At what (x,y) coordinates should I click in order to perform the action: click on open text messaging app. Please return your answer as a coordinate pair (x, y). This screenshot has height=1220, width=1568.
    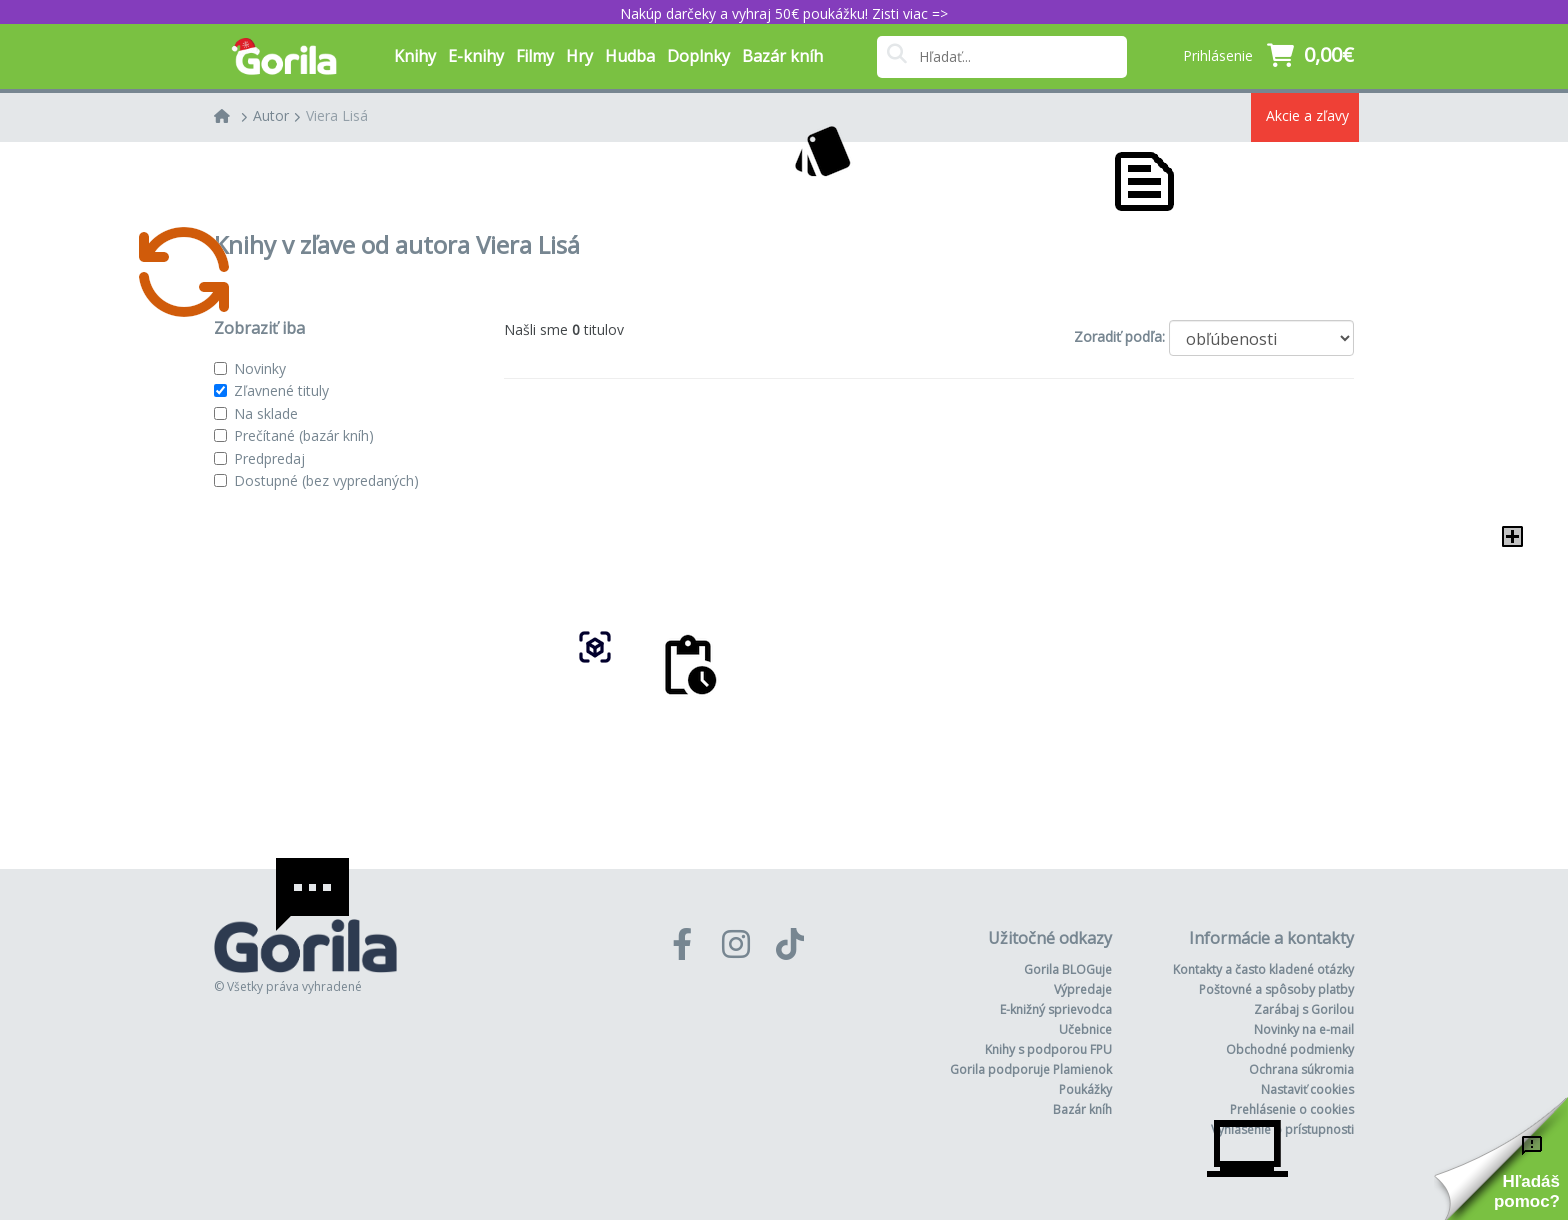
    Looking at the image, I should click on (312, 894).